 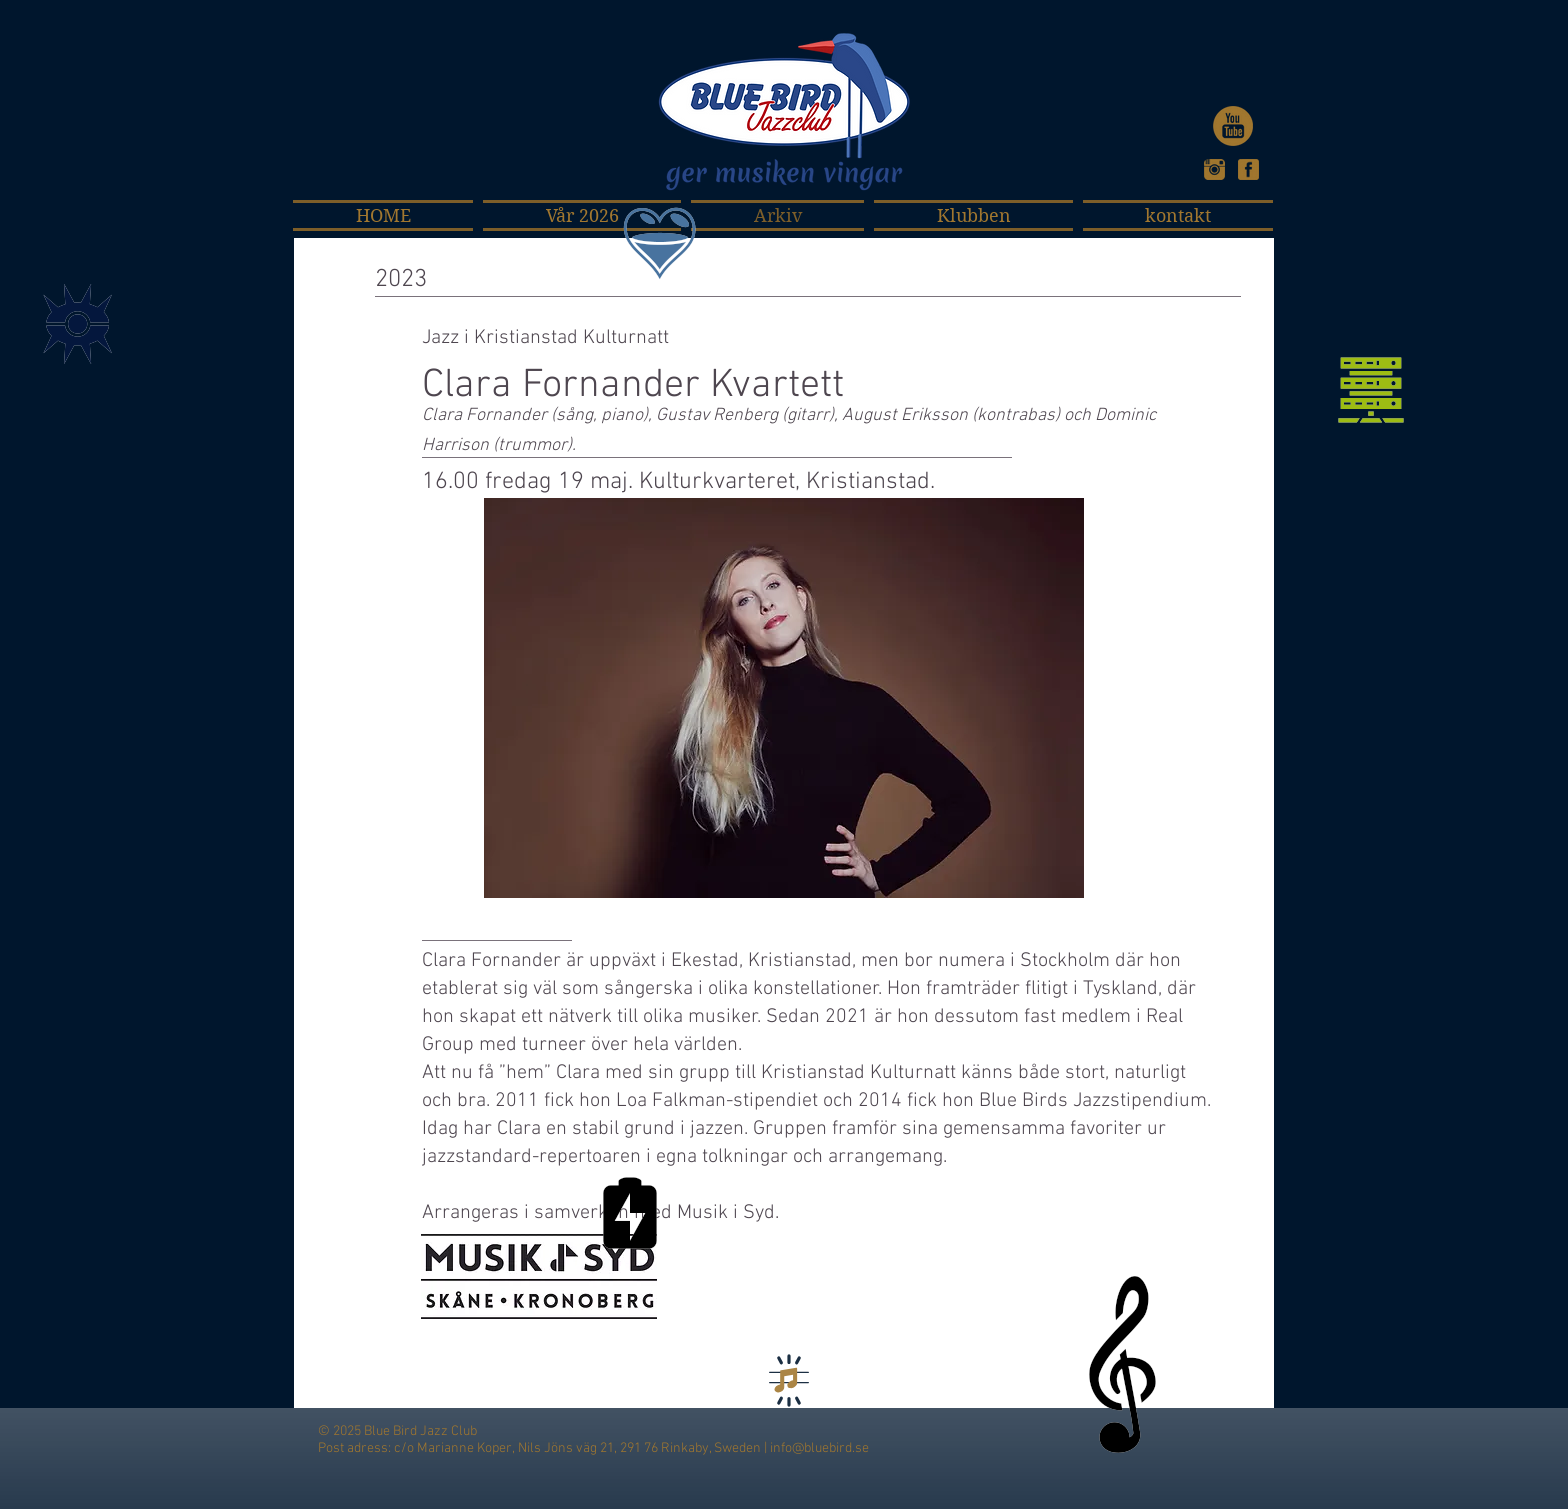 What do you see at coordinates (1122, 1364) in the screenshot?
I see `access music or audio settings` at bounding box center [1122, 1364].